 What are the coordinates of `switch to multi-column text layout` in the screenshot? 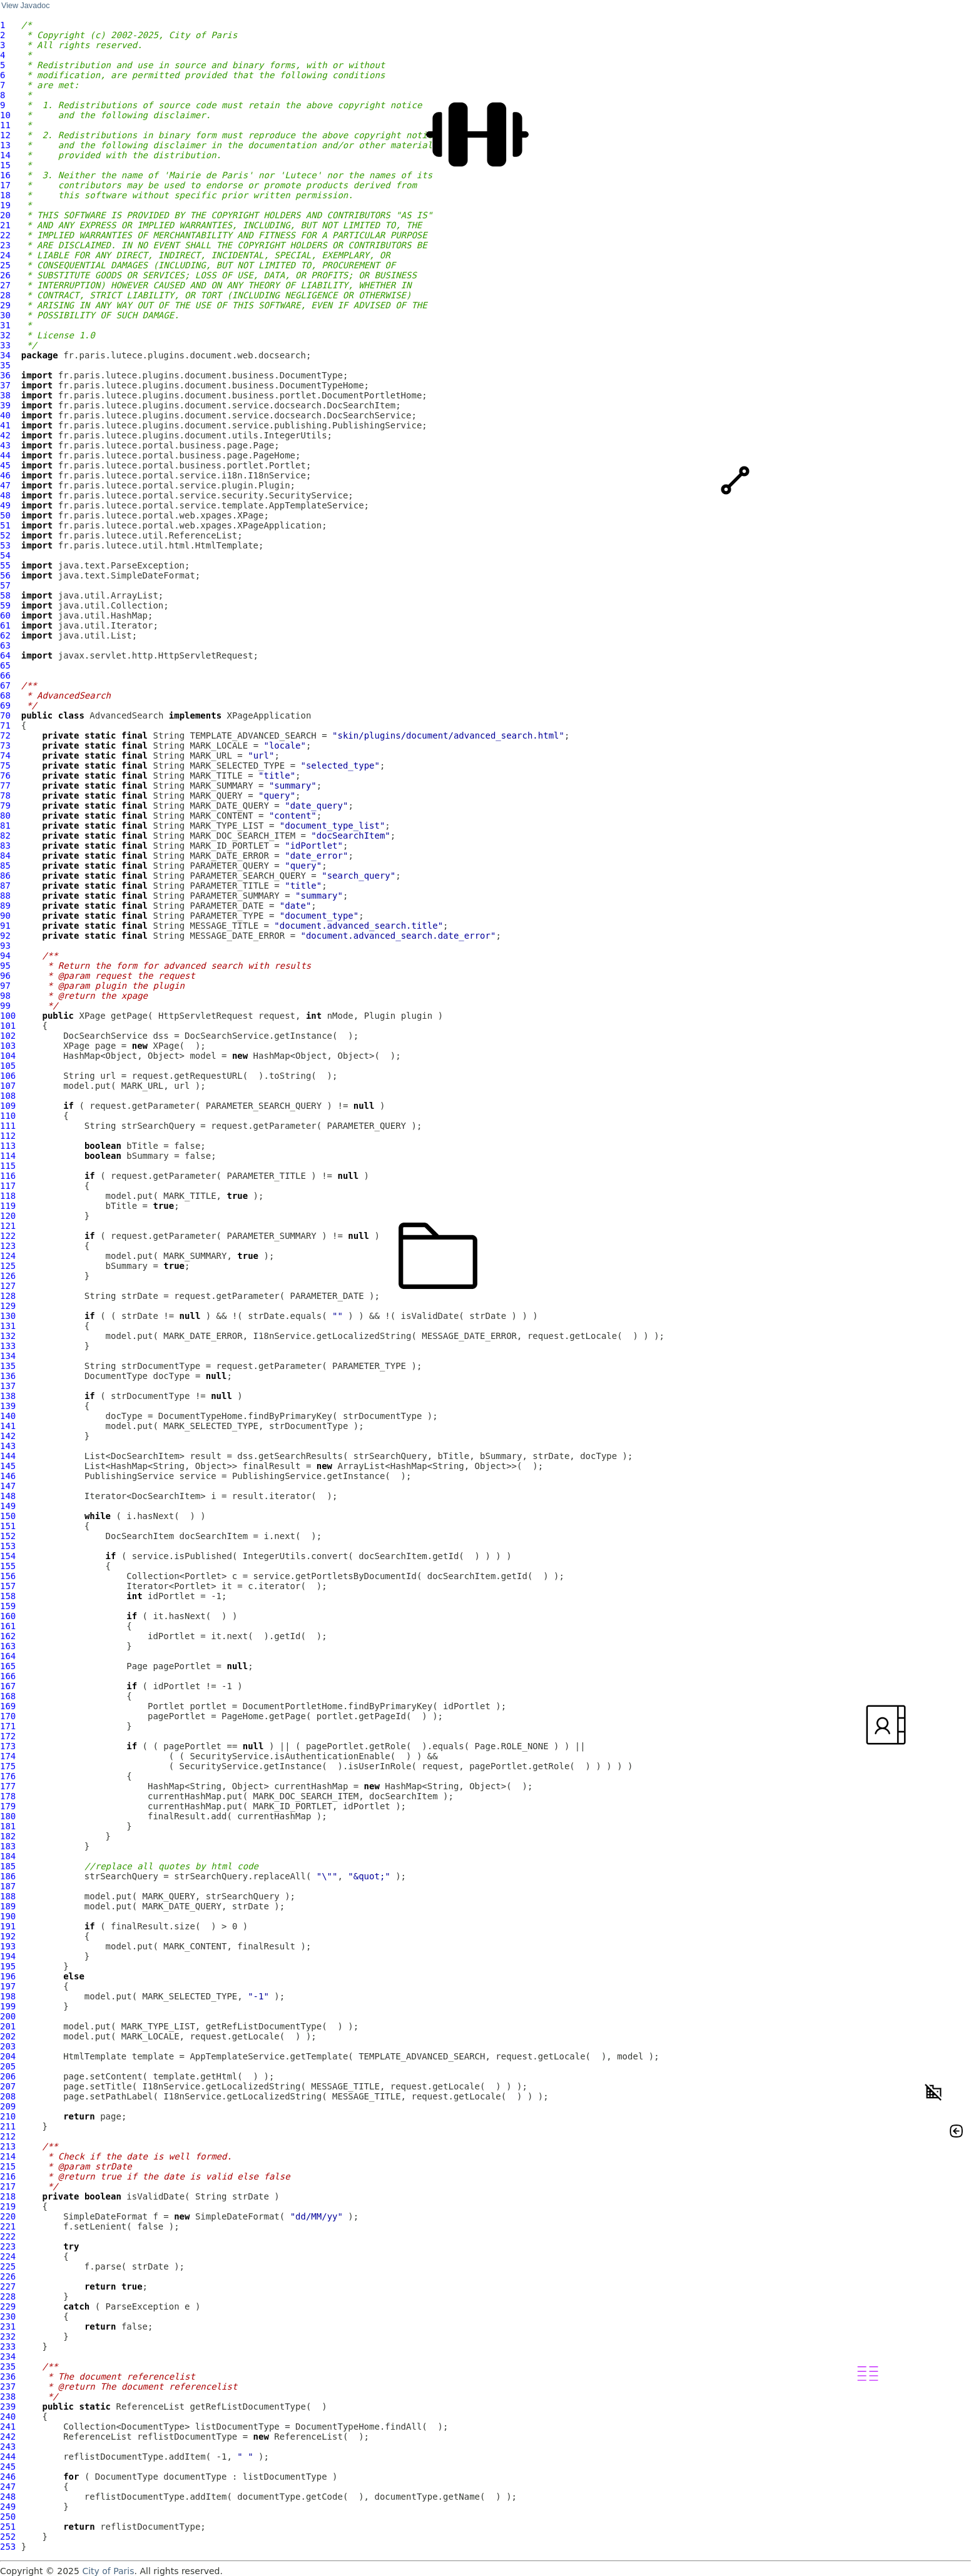 It's located at (868, 2374).